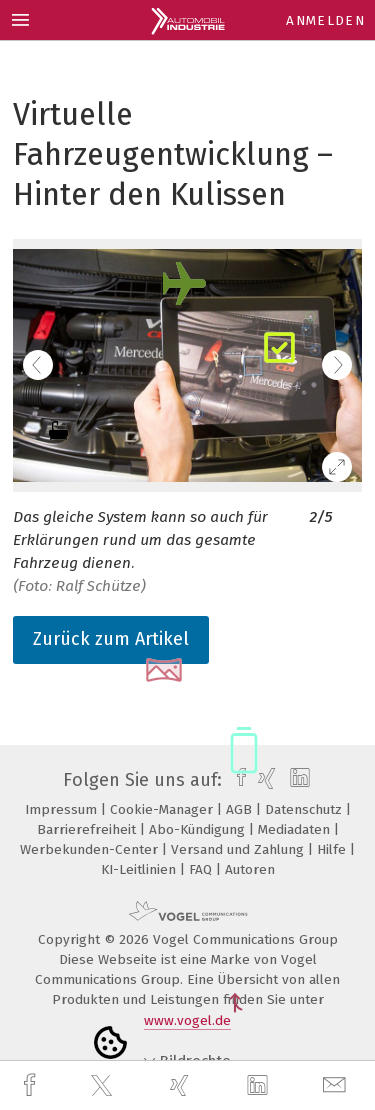 This screenshot has width=375, height=1110. Describe the element at coordinates (110, 1042) in the screenshot. I see `manage cookie preferences and privacy settings` at that location.